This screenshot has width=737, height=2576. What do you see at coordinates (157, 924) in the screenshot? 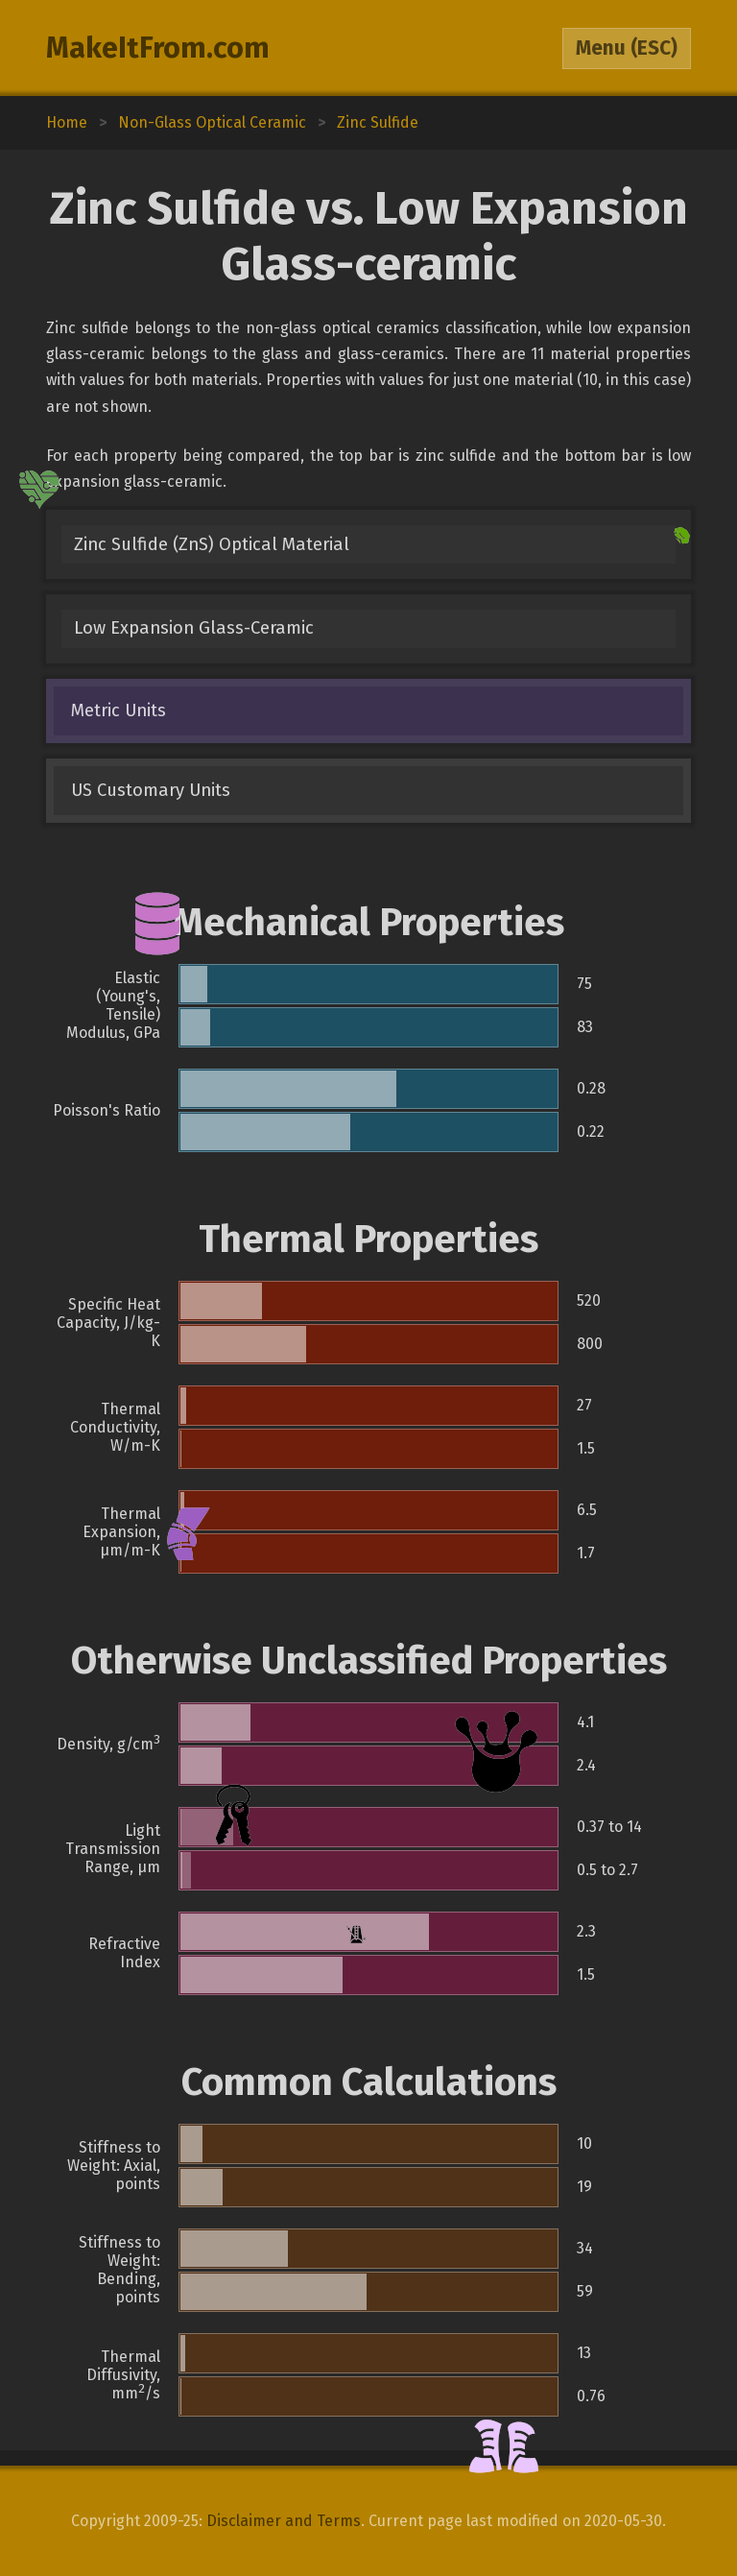
I see `access database storage` at bounding box center [157, 924].